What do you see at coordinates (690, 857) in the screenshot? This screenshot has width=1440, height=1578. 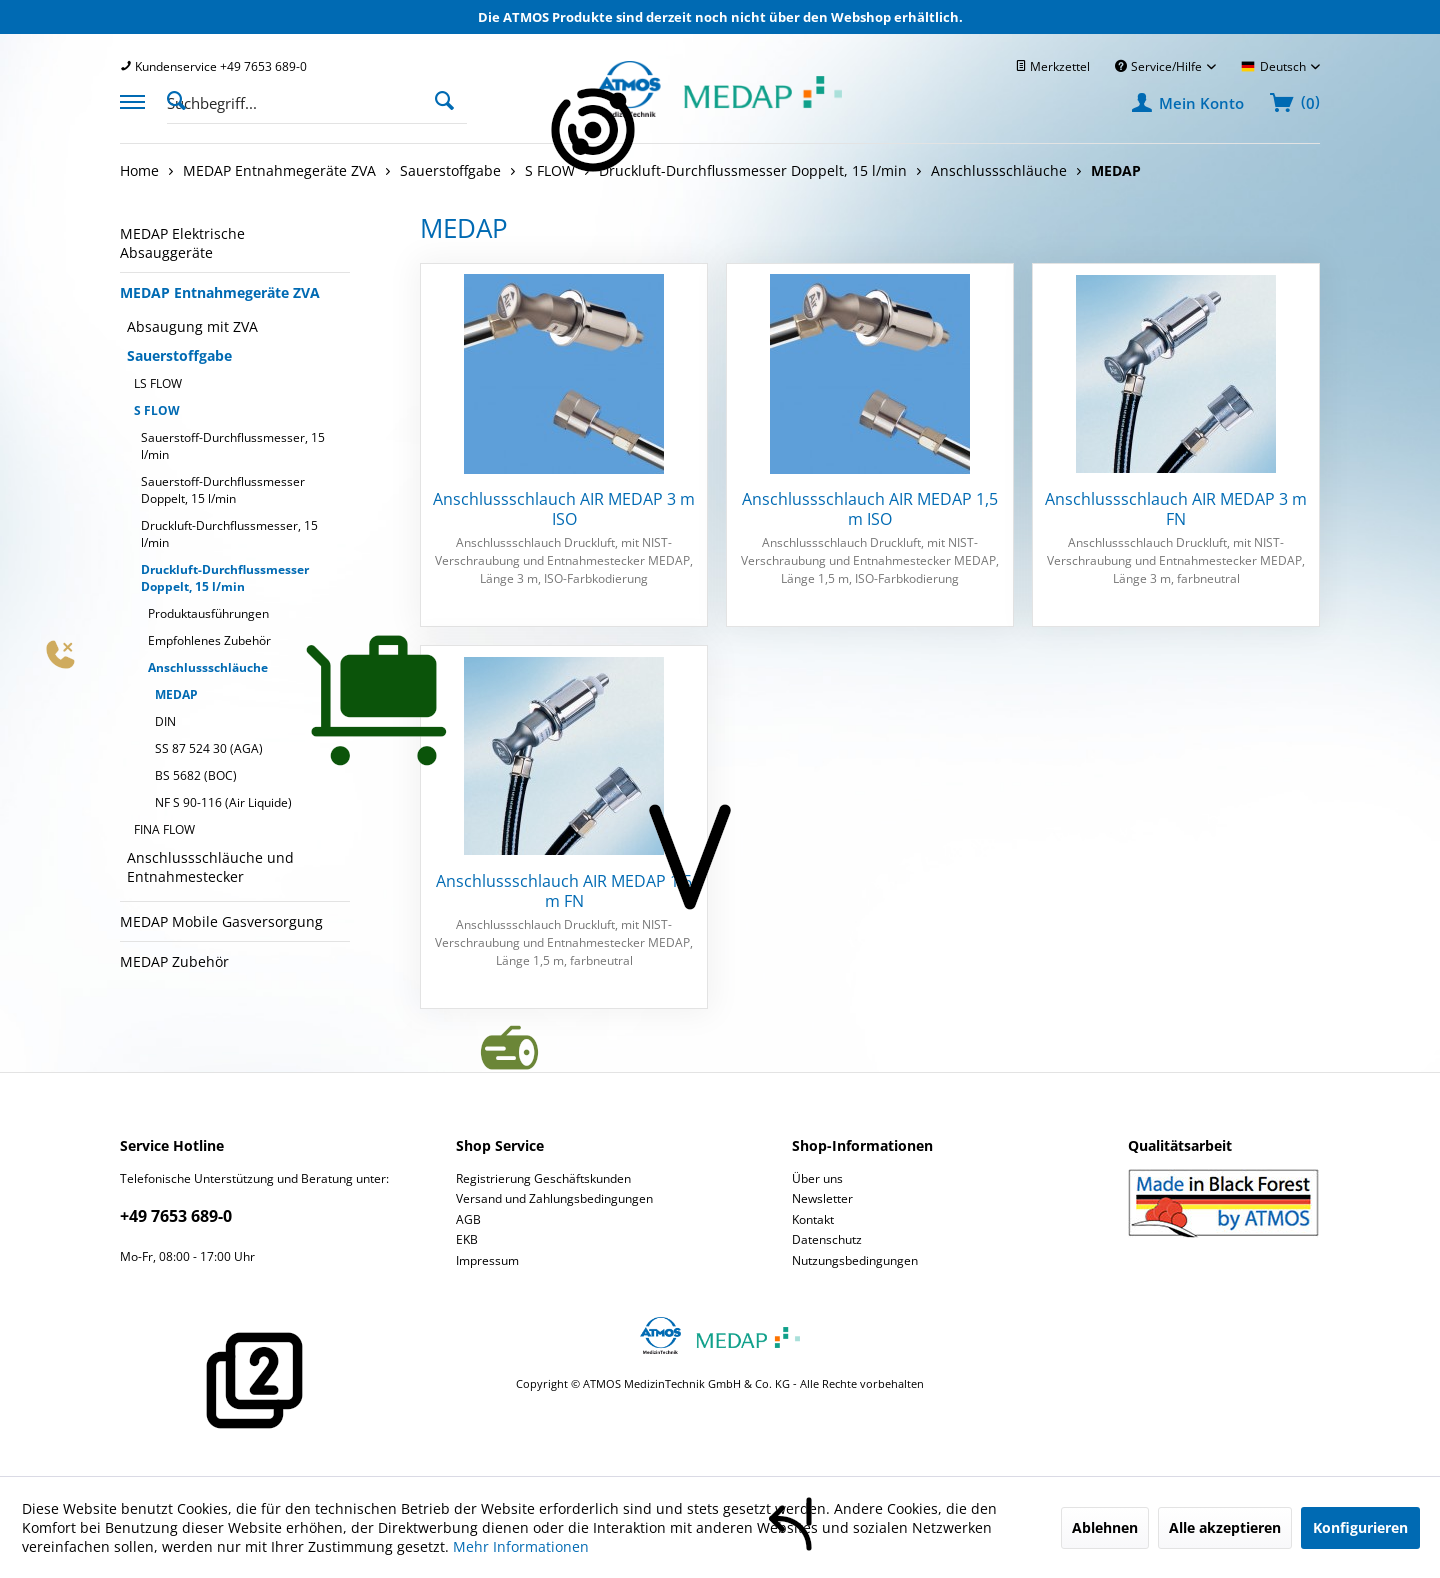 I see `indicates items starting with the letter V` at bounding box center [690, 857].